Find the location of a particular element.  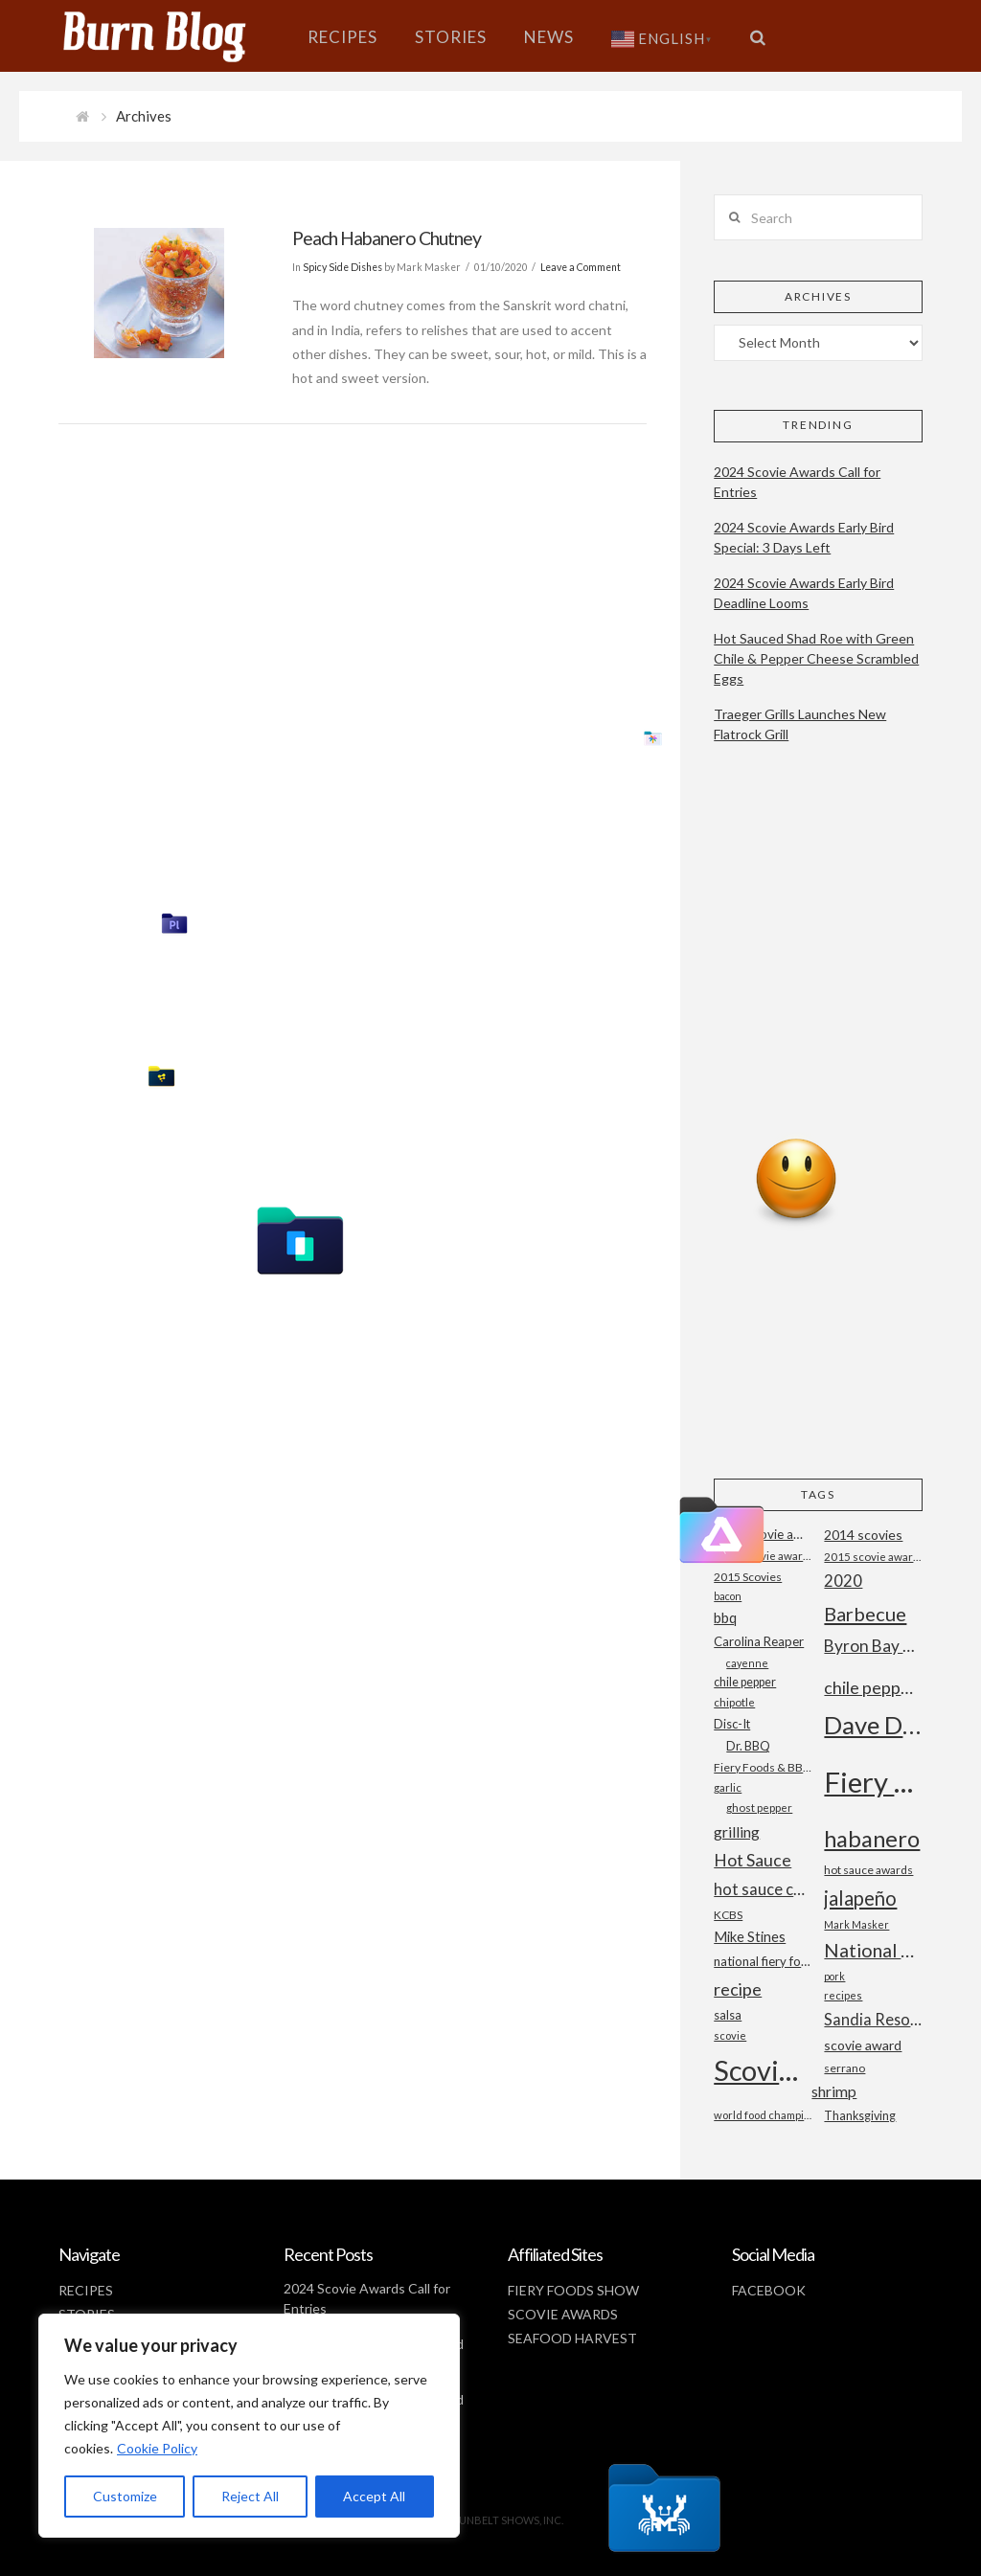

open the Affinity app folder is located at coordinates (721, 1532).